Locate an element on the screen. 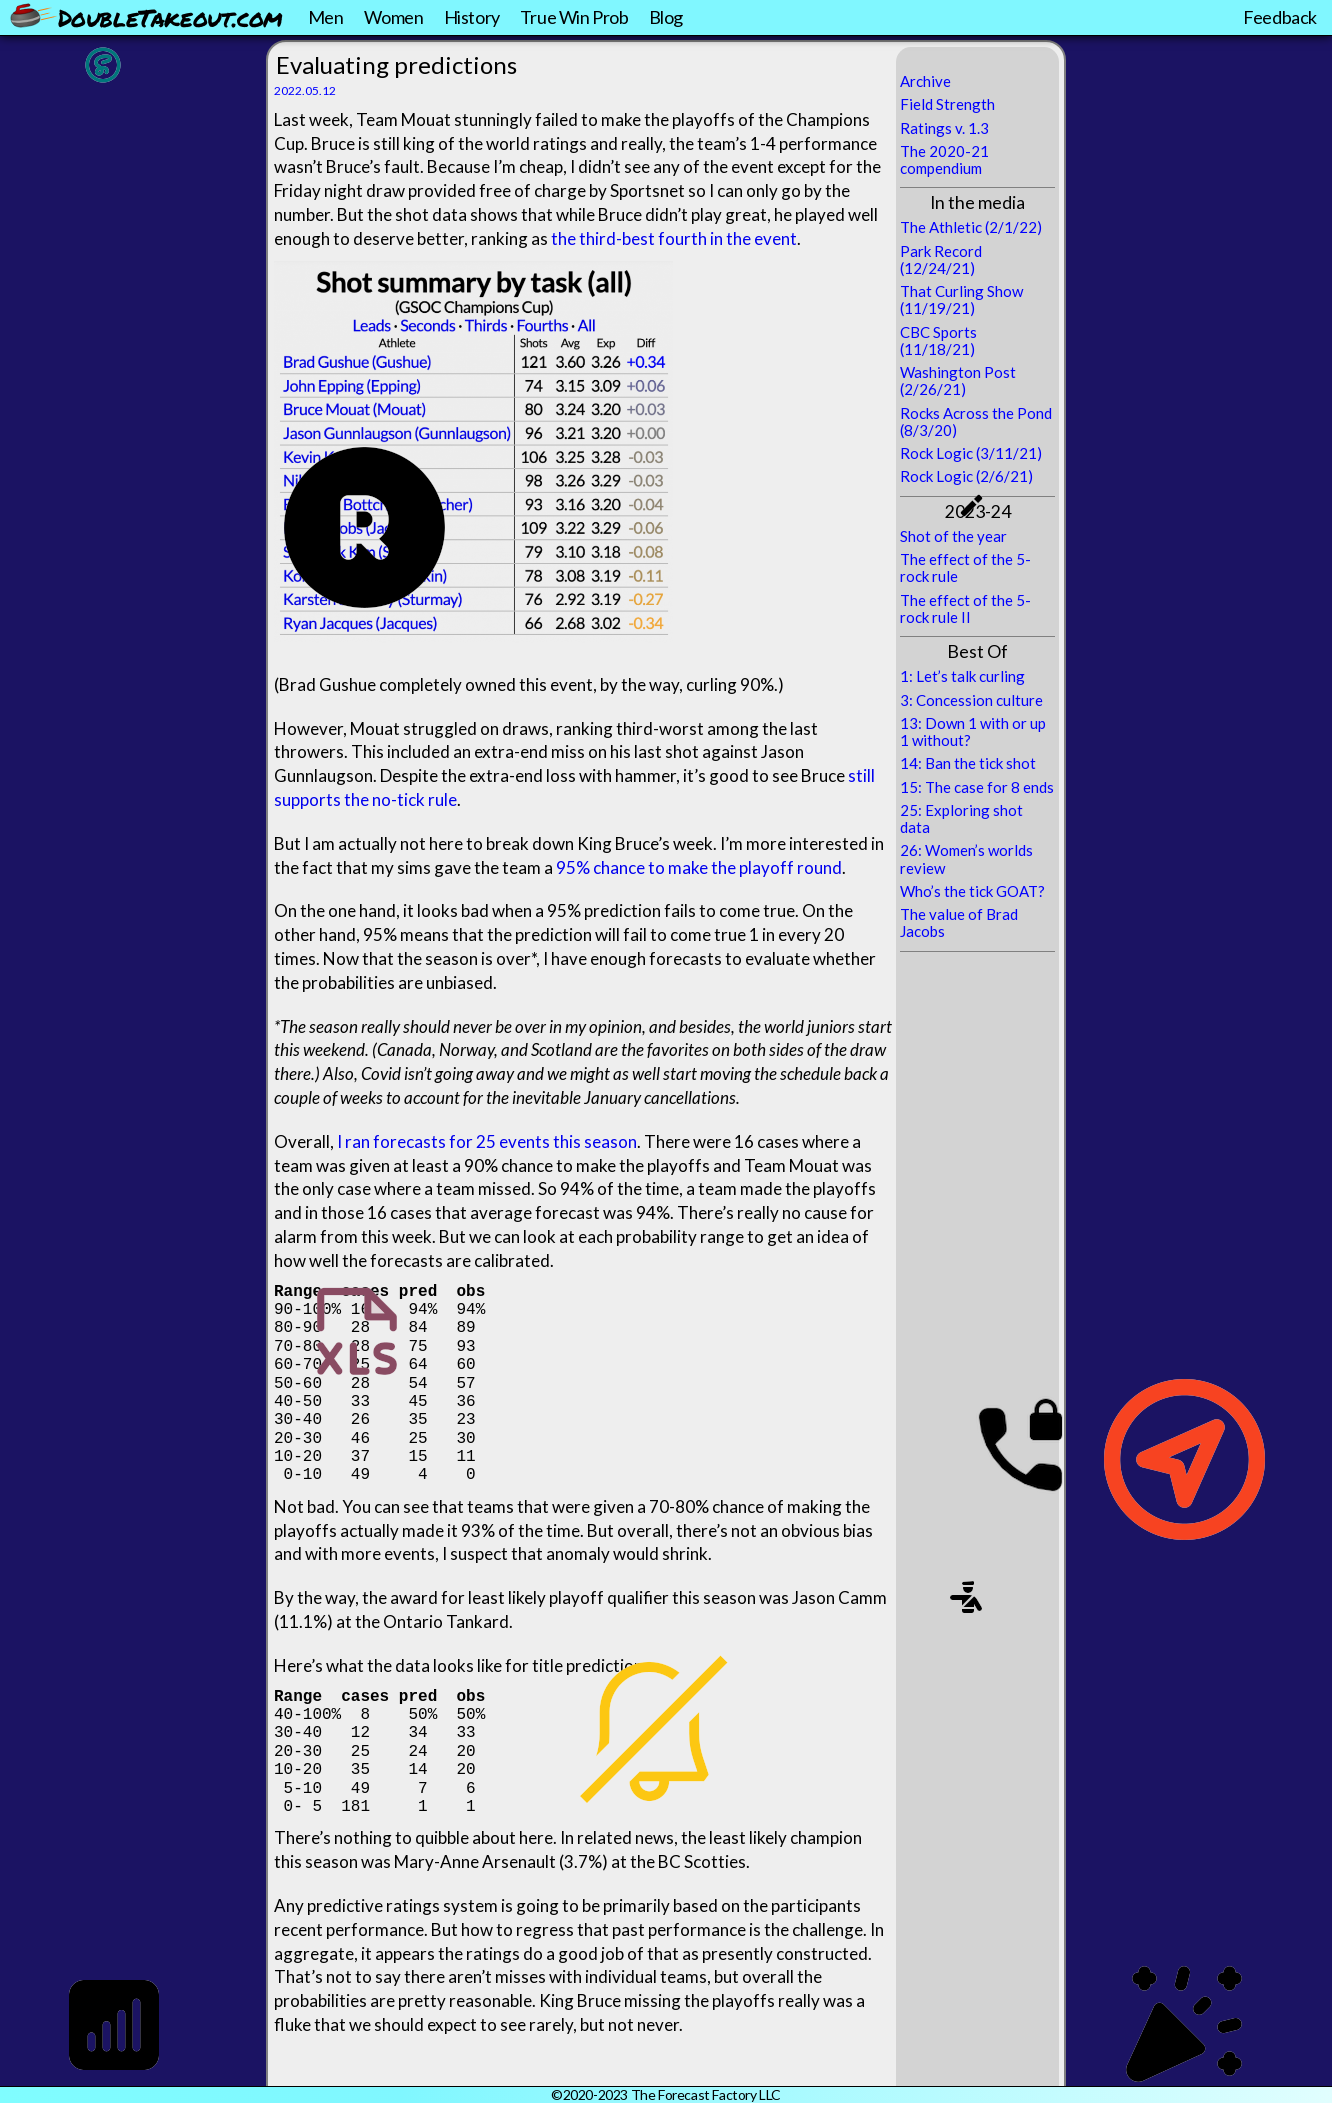 This screenshot has height=2103, width=1332. indicates sass stylesheet technology is located at coordinates (103, 65).